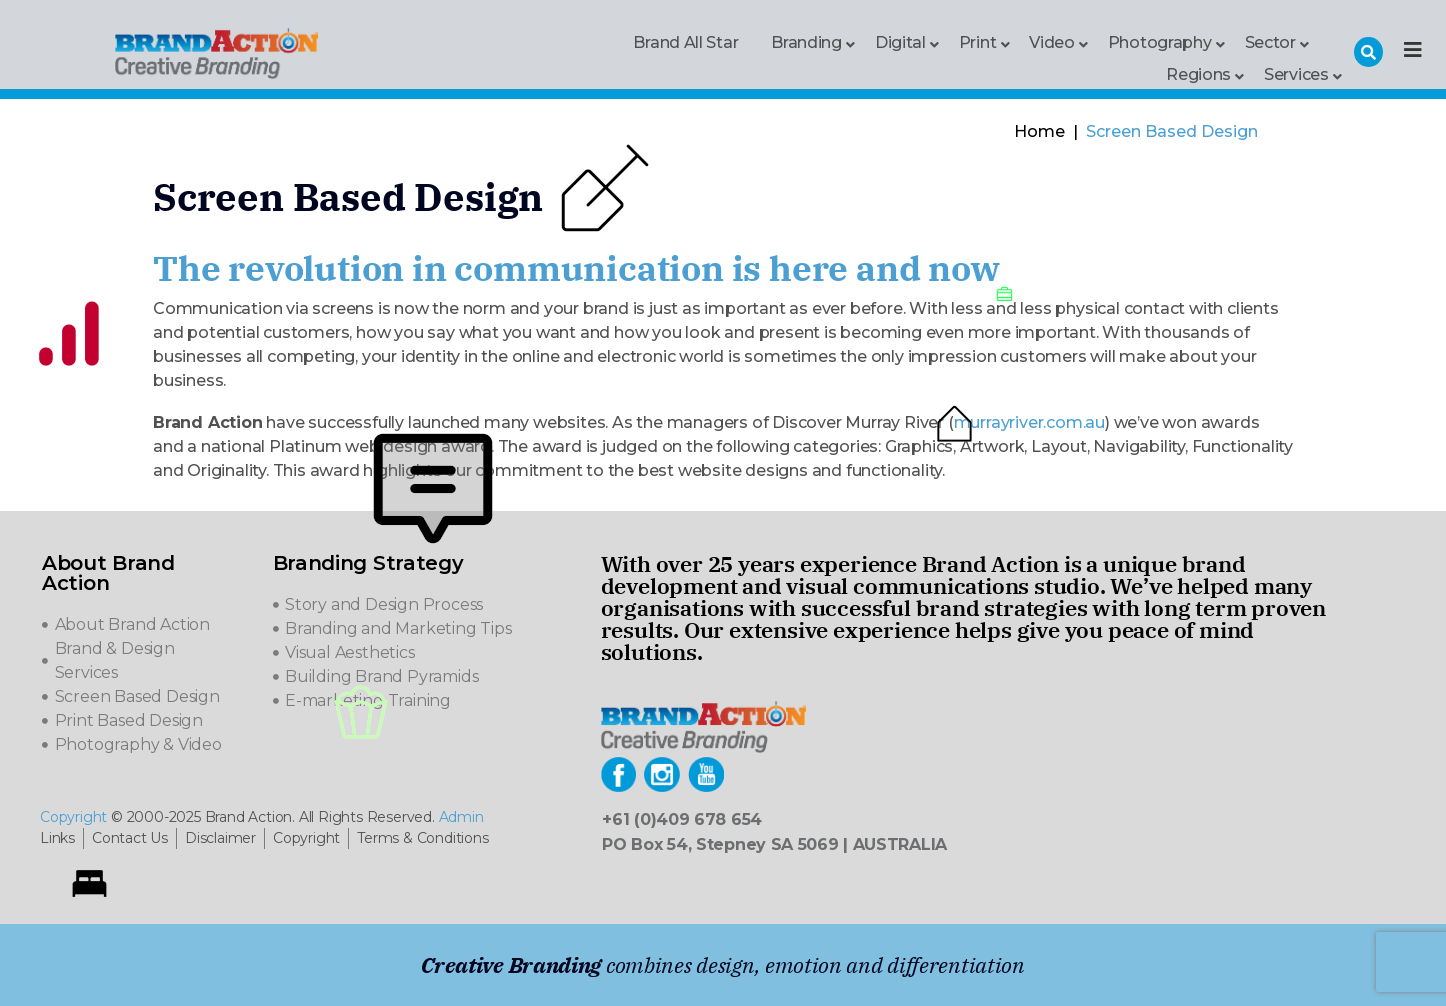  Describe the element at coordinates (96, 317) in the screenshot. I see `indicates medium cellular signal strength` at that location.